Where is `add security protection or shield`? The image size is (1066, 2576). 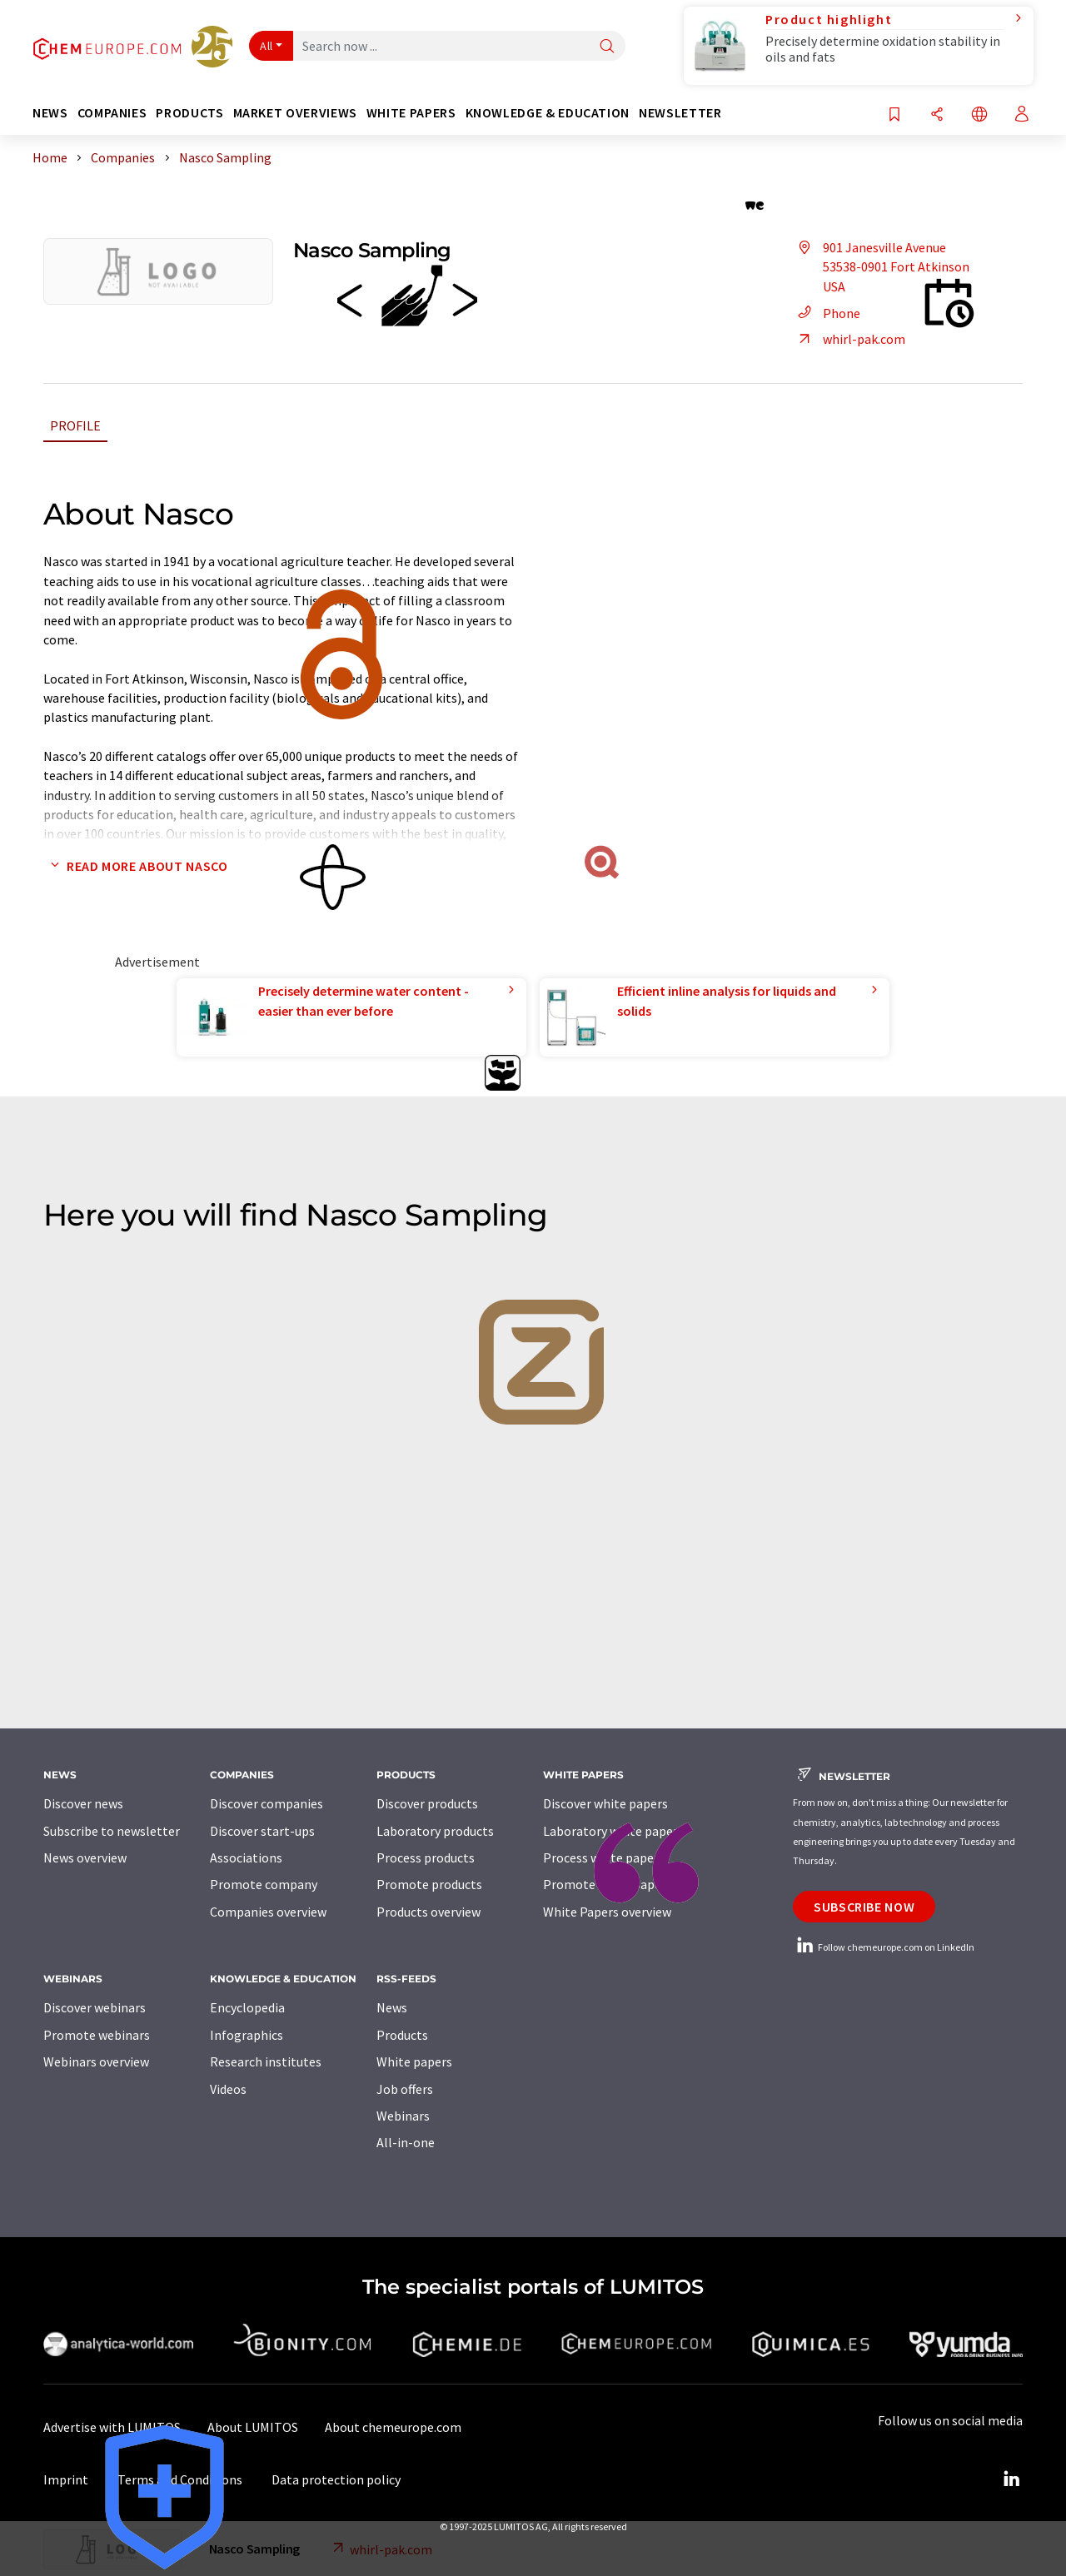
add security protection or shield is located at coordinates (164, 2497).